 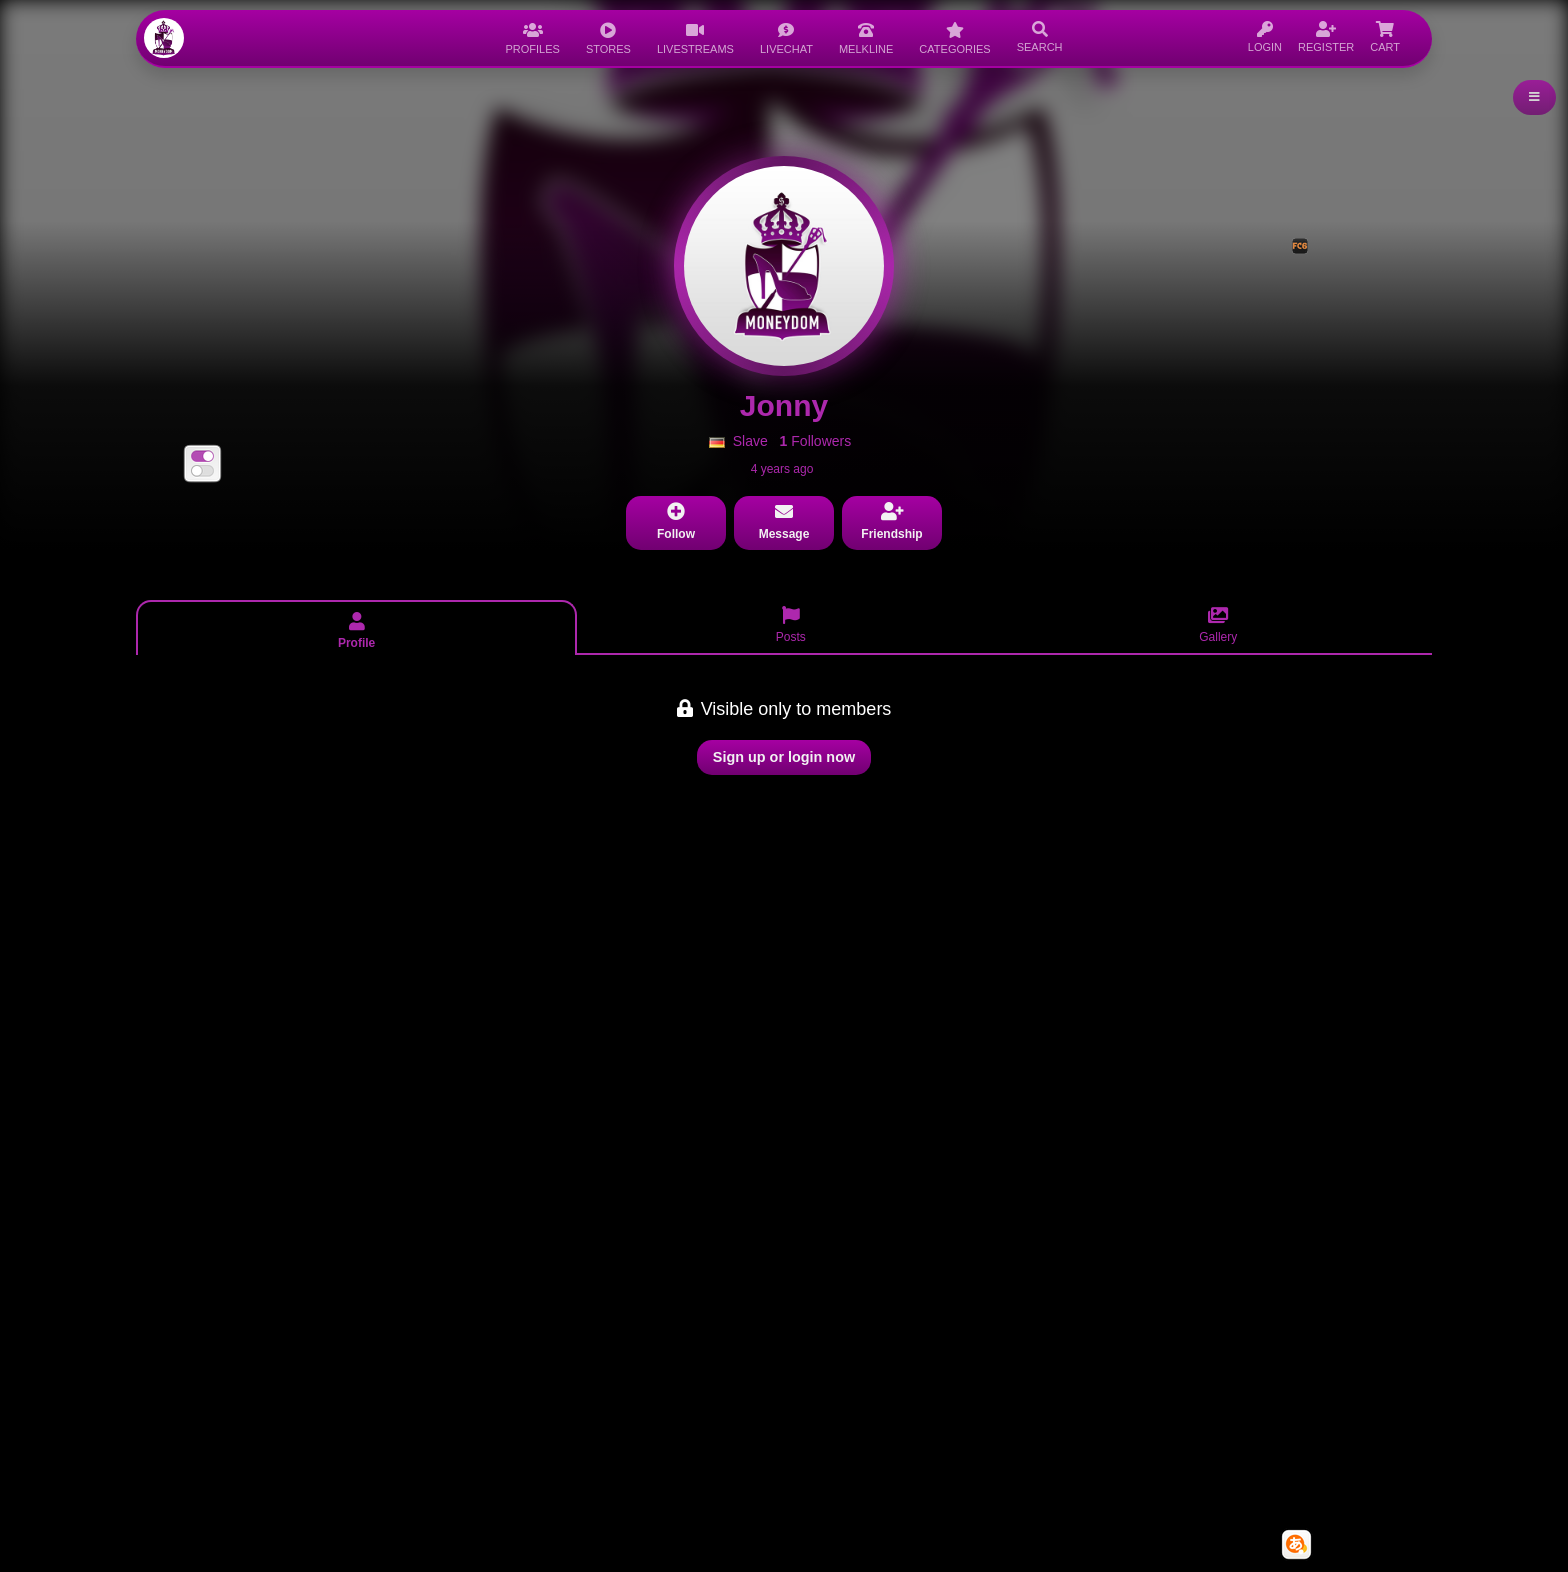 I want to click on launch Far Cry 6 game, so click(x=1300, y=246).